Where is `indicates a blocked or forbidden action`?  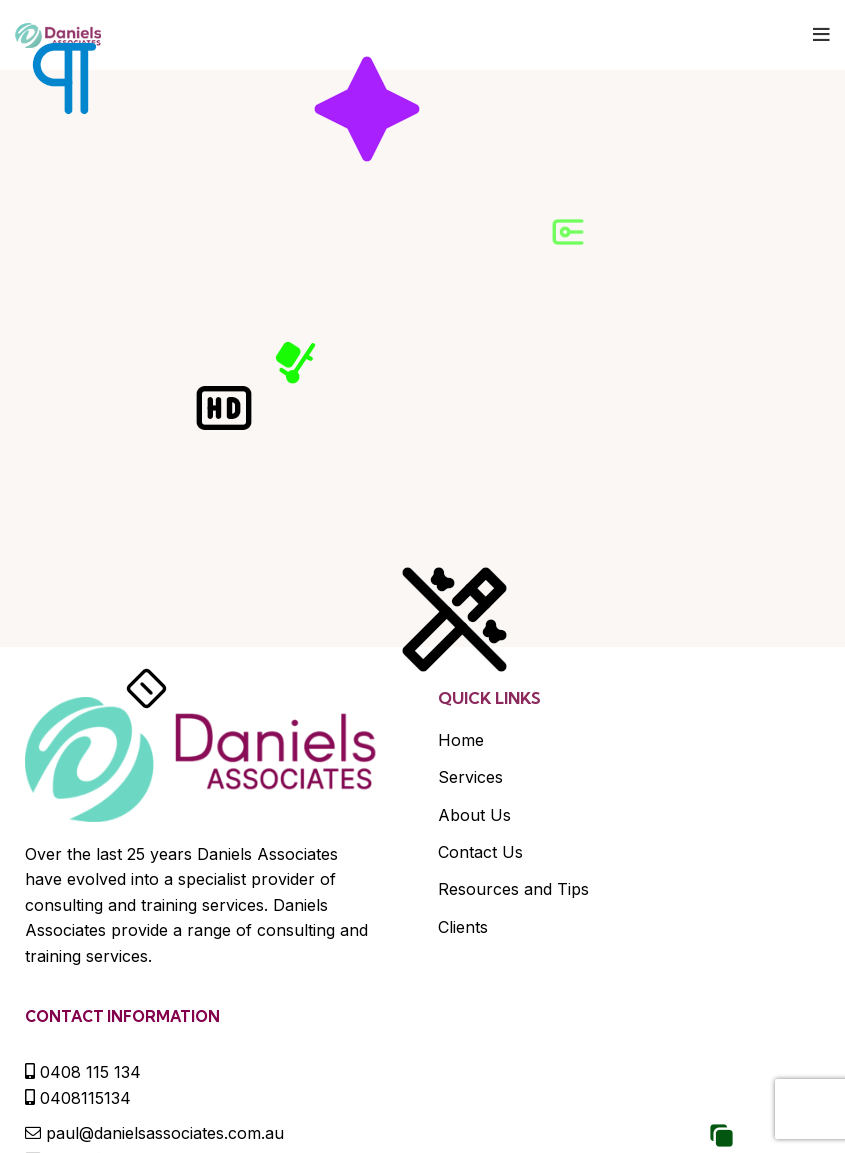
indicates a blocked or forbidden action is located at coordinates (146, 688).